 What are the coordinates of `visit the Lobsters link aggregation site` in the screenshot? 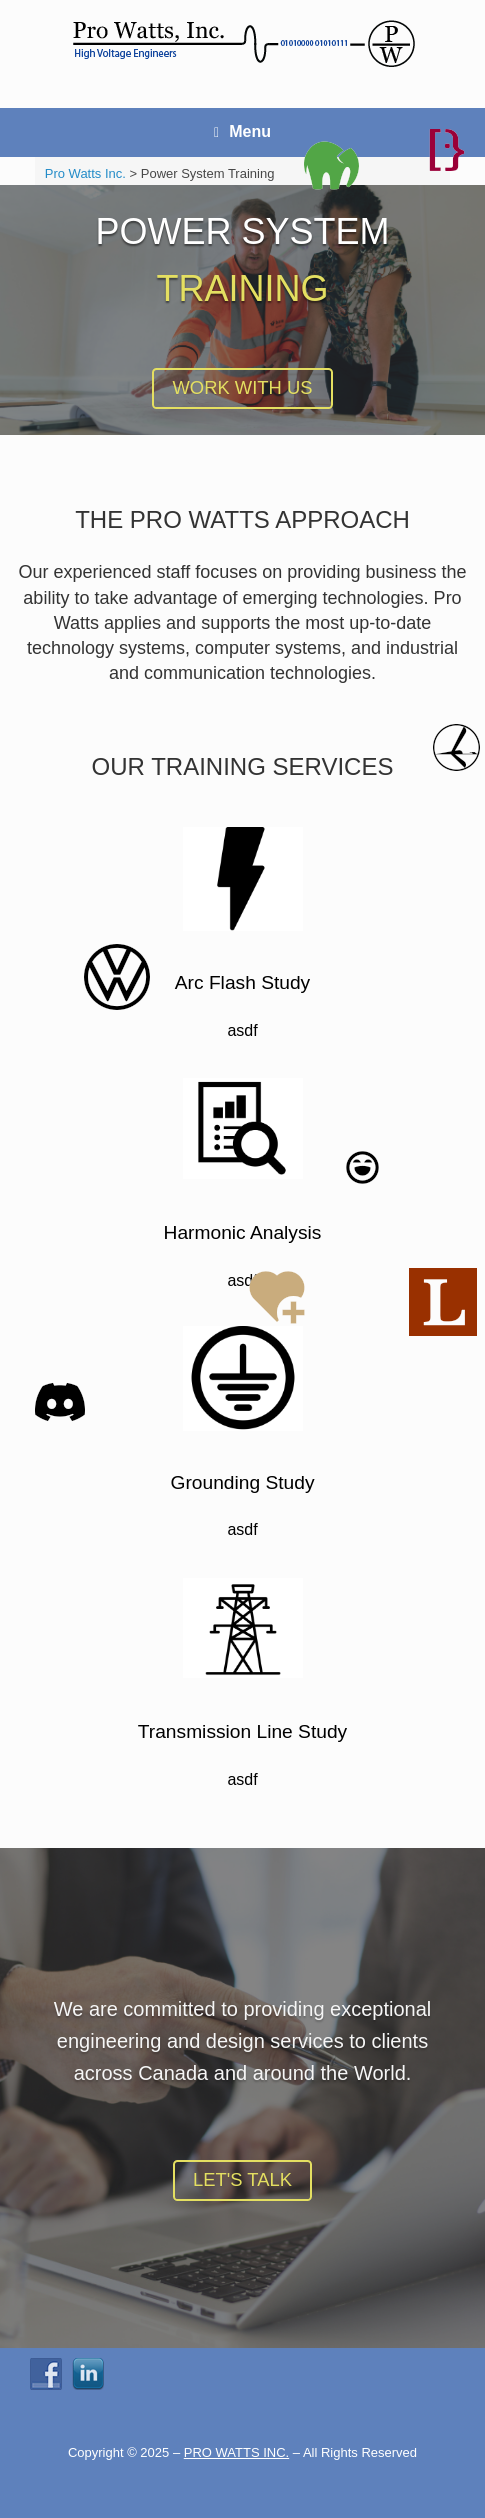 It's located at (443, 1302).